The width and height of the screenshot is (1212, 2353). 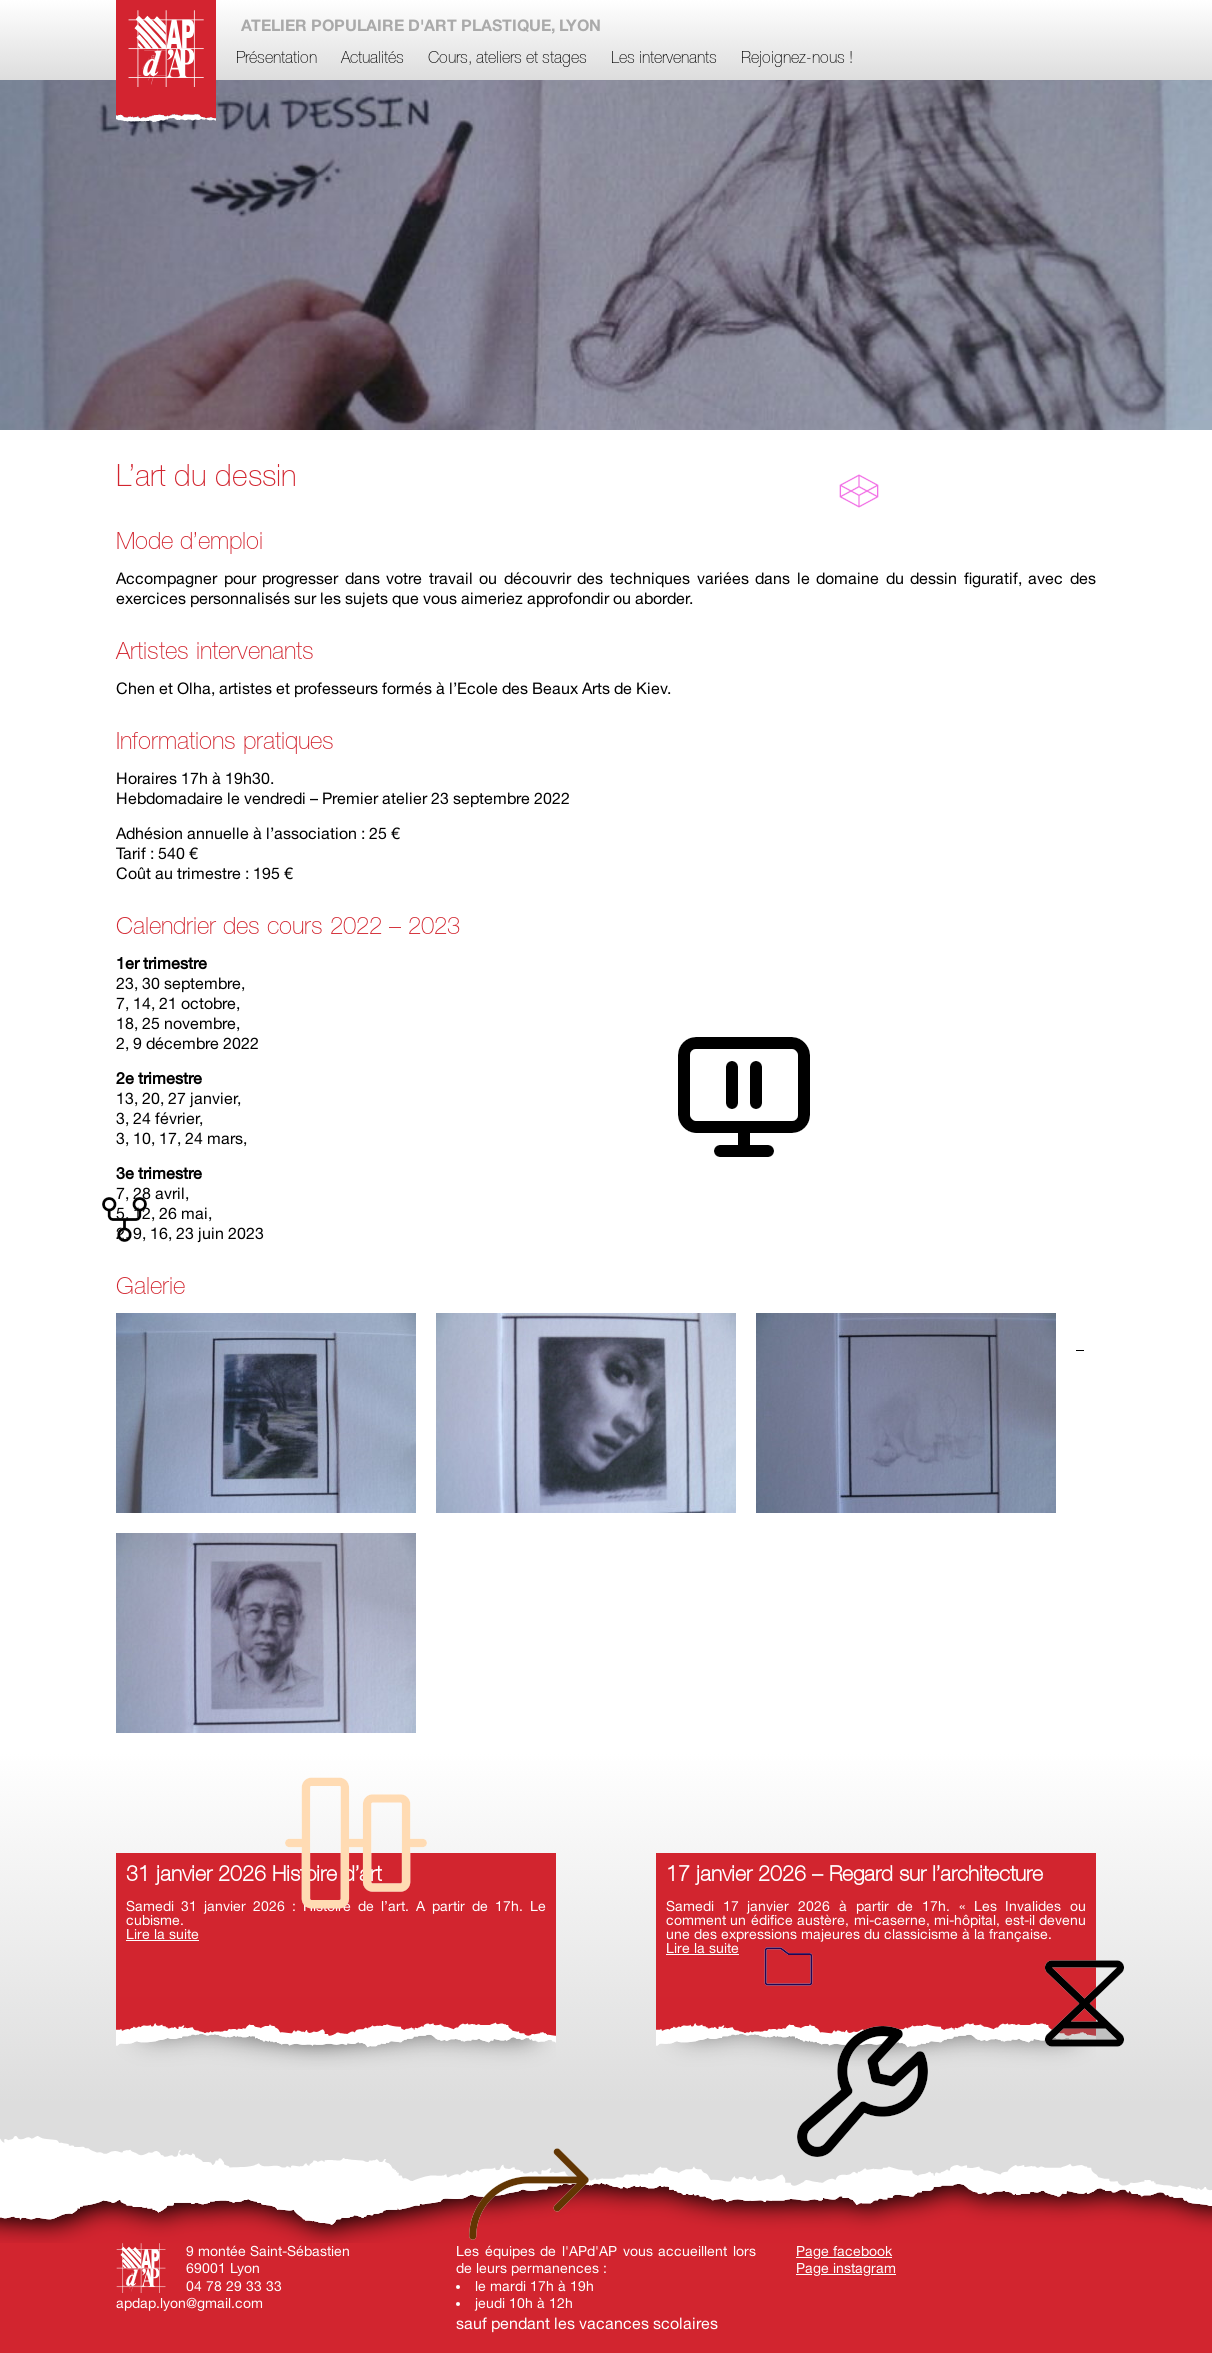 What do you see at coordinates (356, 1843) in the screenshot?
I see `align selected objects to vertical center` at bounding box center [356, 1843].